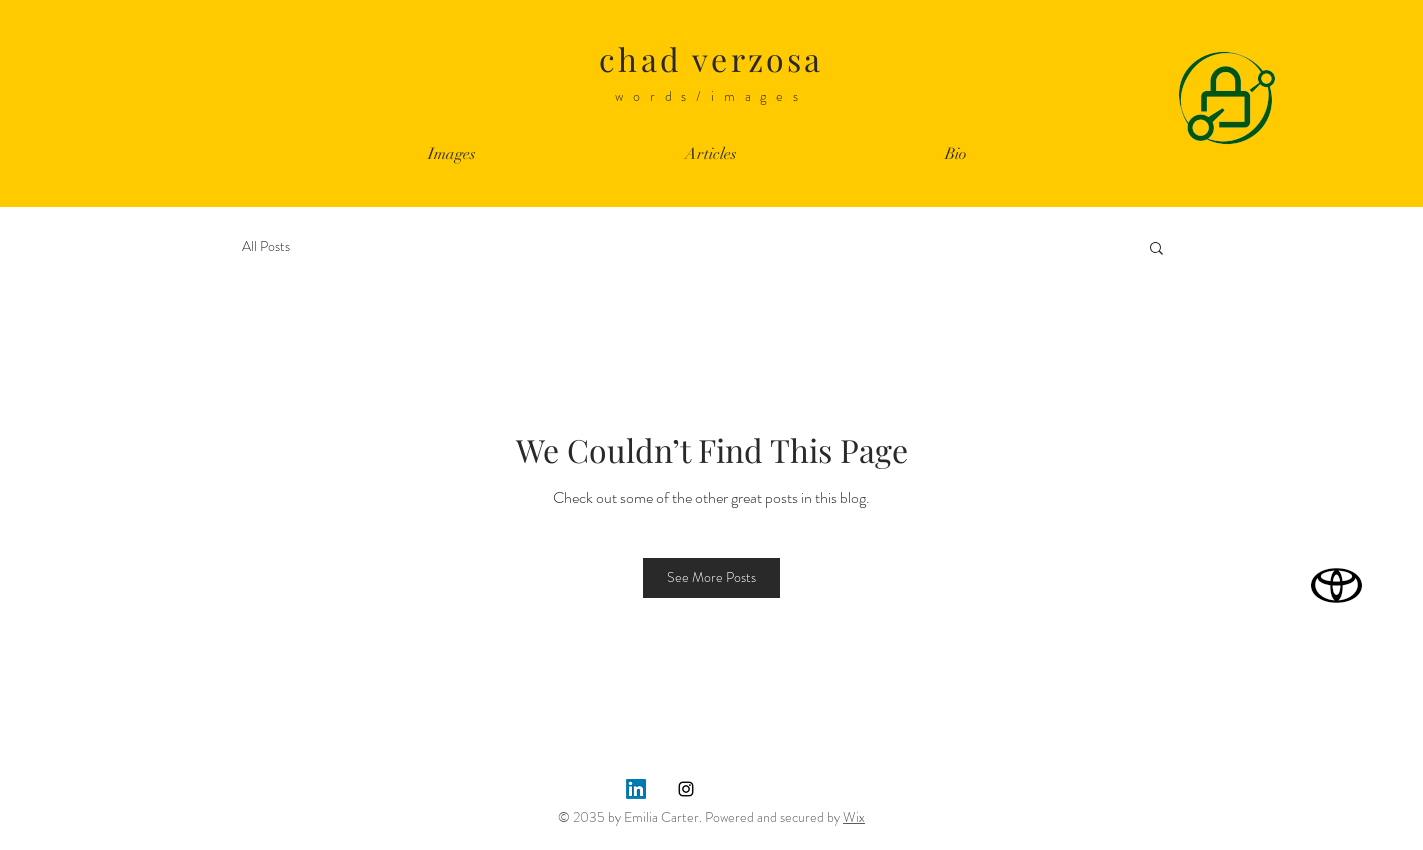 This screenshot has width=1423, height=850. I want to click on Toyota brand logo, so click(1336, 585).